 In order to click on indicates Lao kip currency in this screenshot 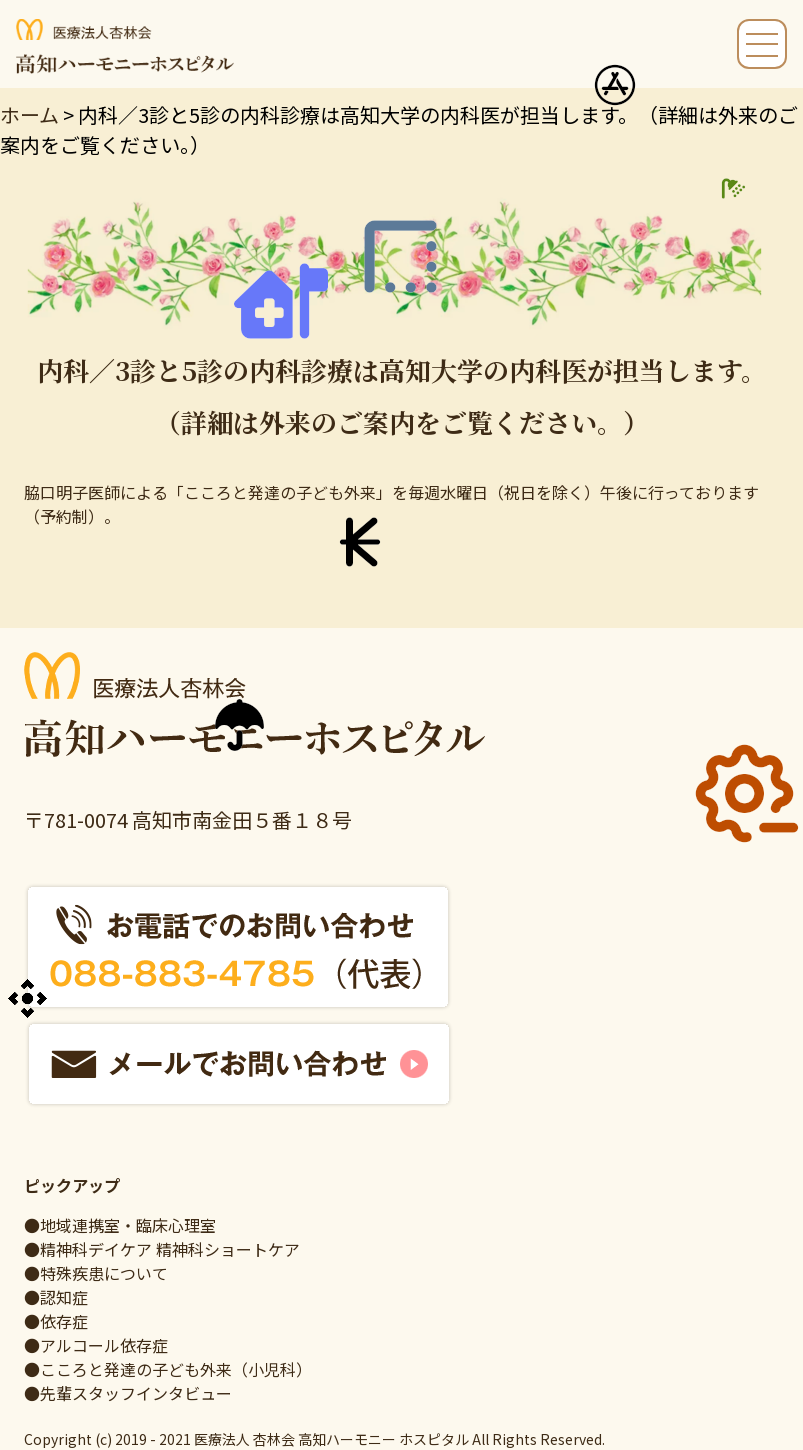, I will do `click(360, 542)`.